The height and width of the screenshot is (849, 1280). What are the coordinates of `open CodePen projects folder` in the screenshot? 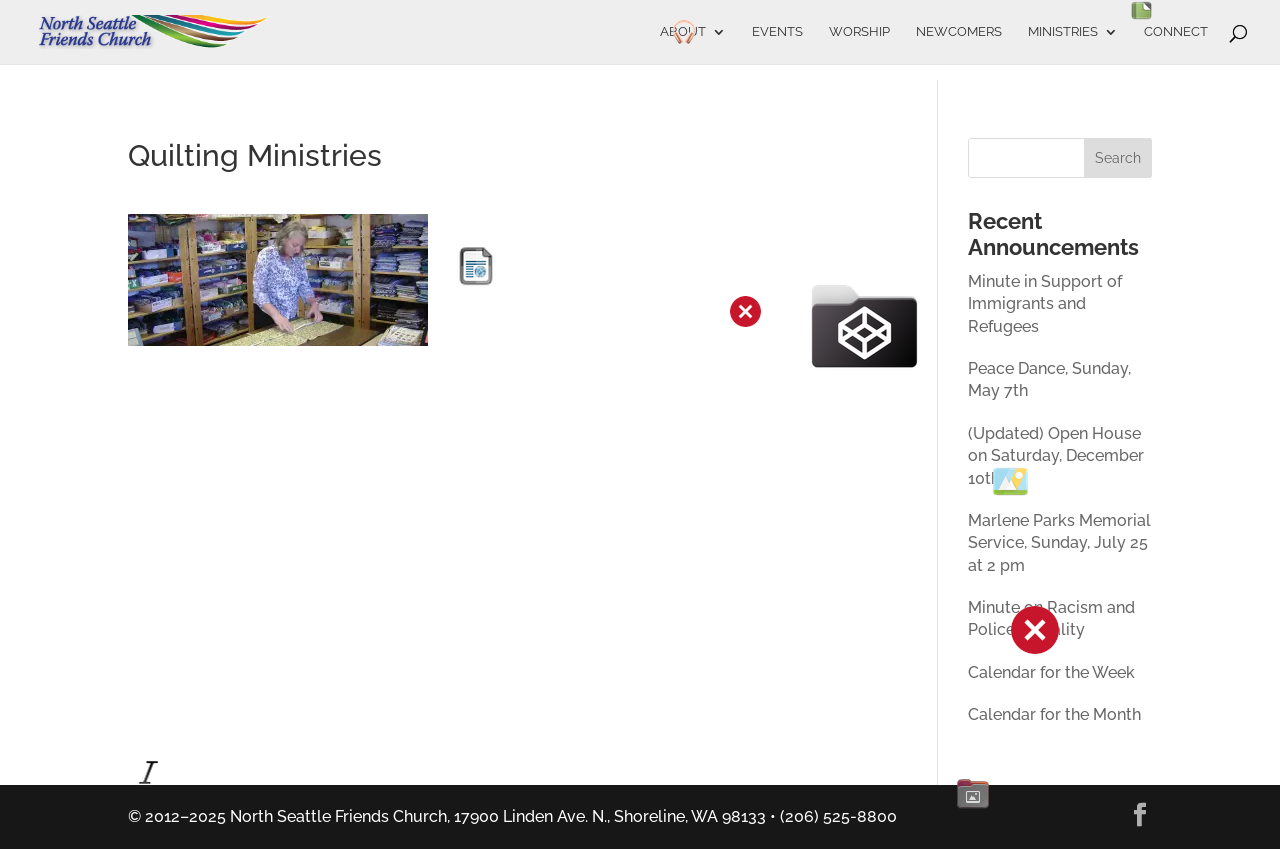 It's located at (864, 329).